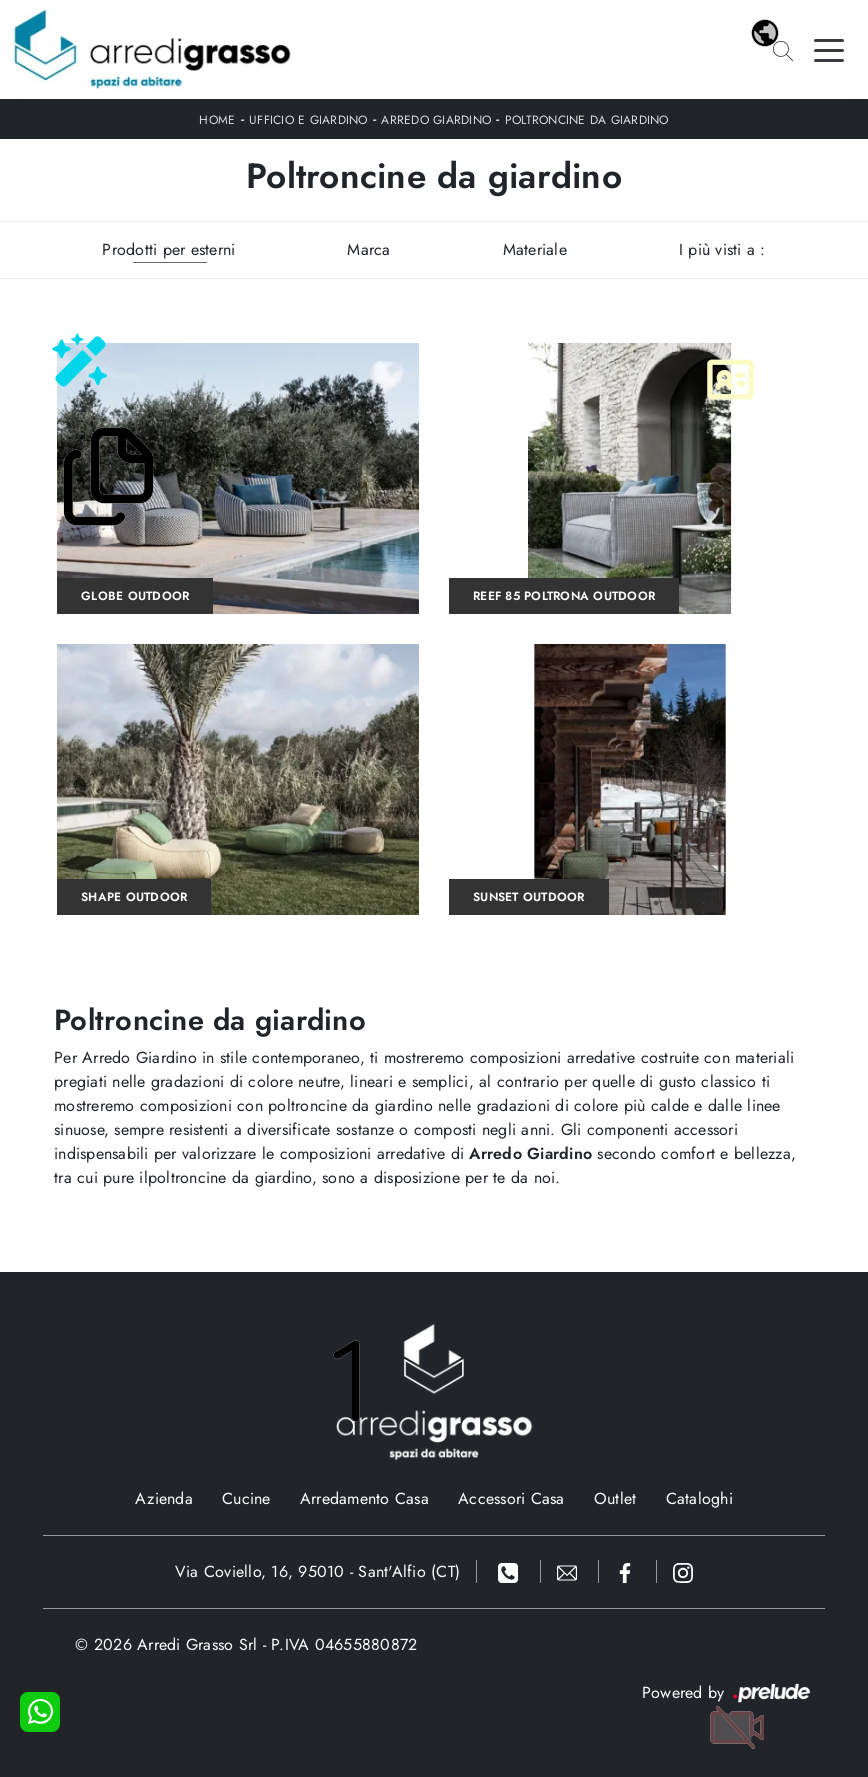 This screenshot has width=868, height=1777. I want to click on apply automatic enhancements or effects, so click(80, 361).